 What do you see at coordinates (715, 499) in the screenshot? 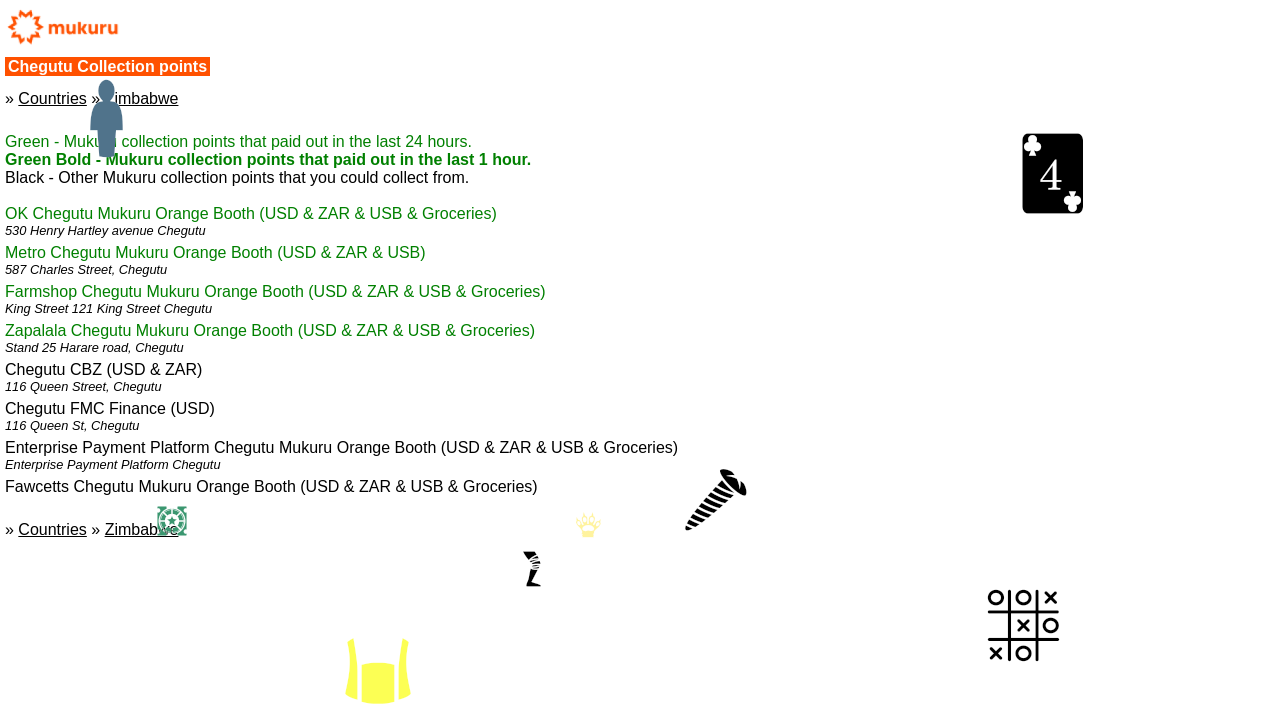
I see `hardware or tools category` at bounding box center [715, 499].